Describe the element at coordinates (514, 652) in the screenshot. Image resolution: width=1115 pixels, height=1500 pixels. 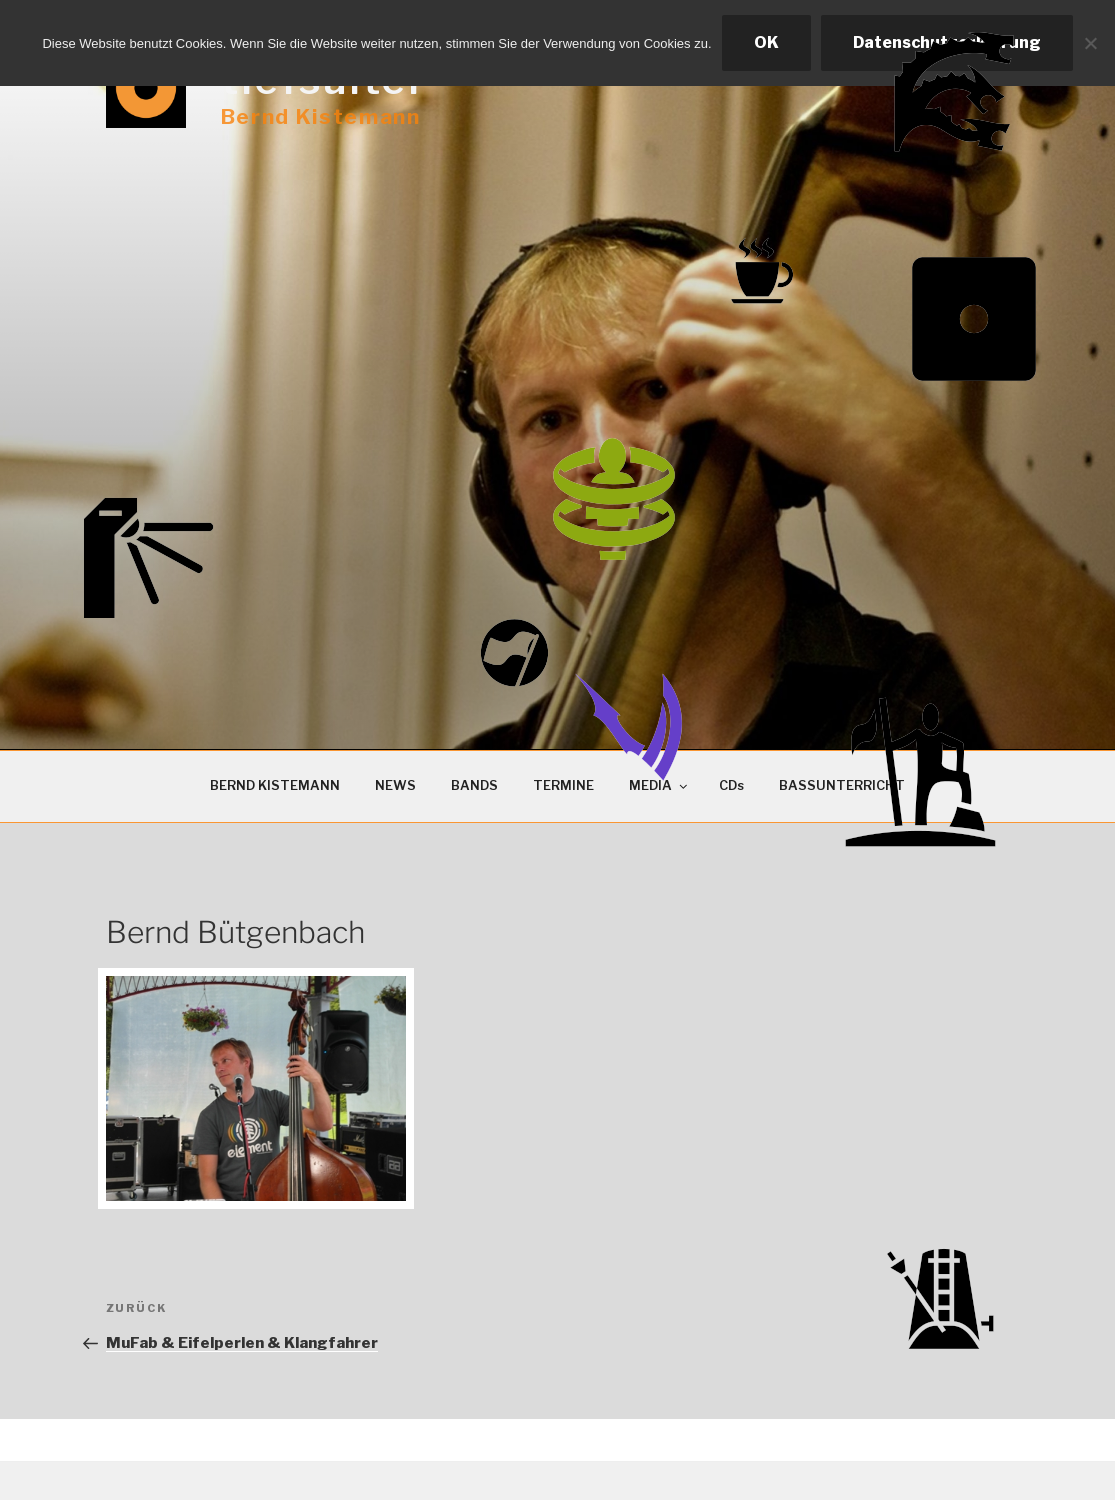
I see `flag or report content` at that location.